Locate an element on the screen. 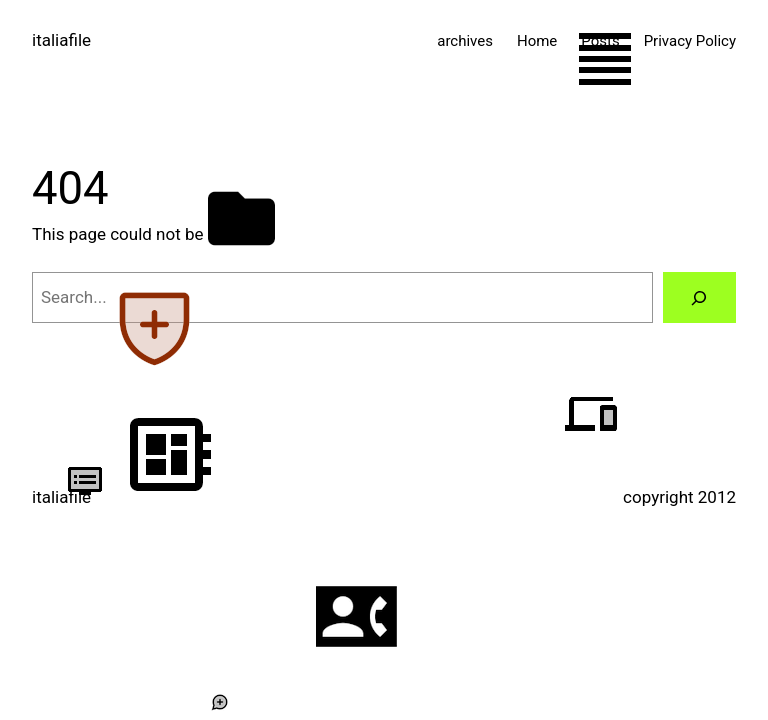 This screenshot has width=768, height=720. access developer or hardware settings is located at coordinates (170, 454).